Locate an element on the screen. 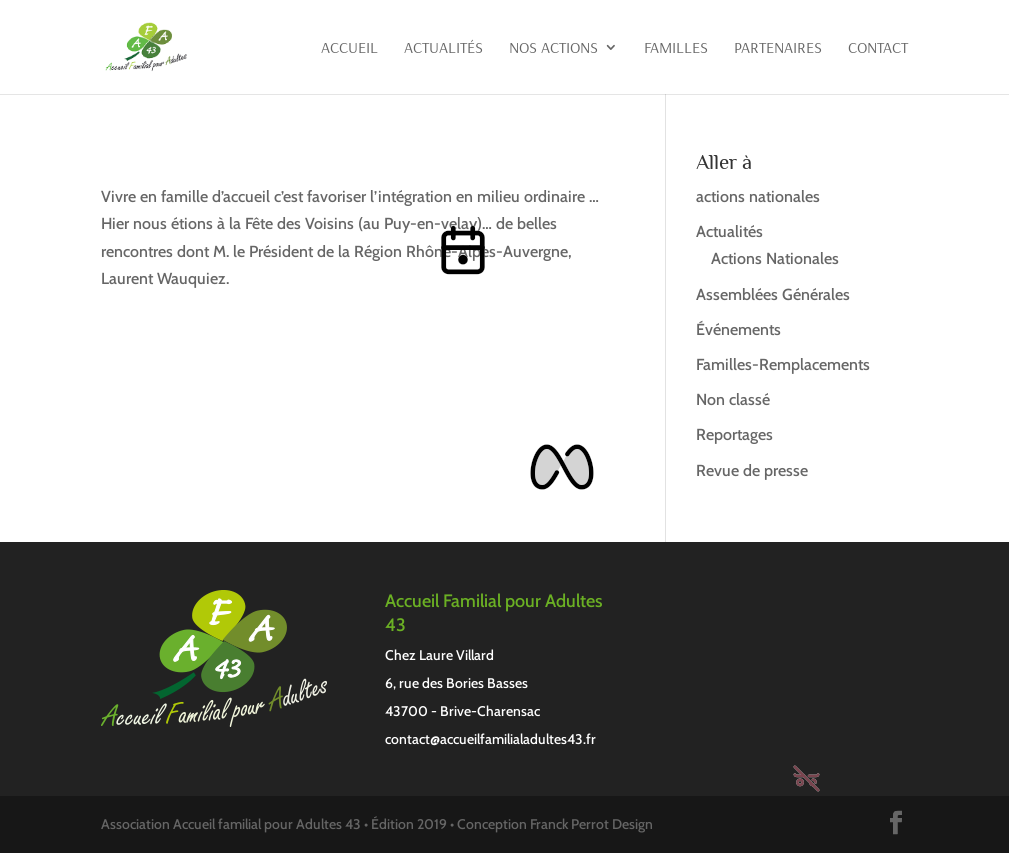 The width and height of the screenshot is (1009, 853). skateboarding not allowed in this area is located at coordinates (806, 778).